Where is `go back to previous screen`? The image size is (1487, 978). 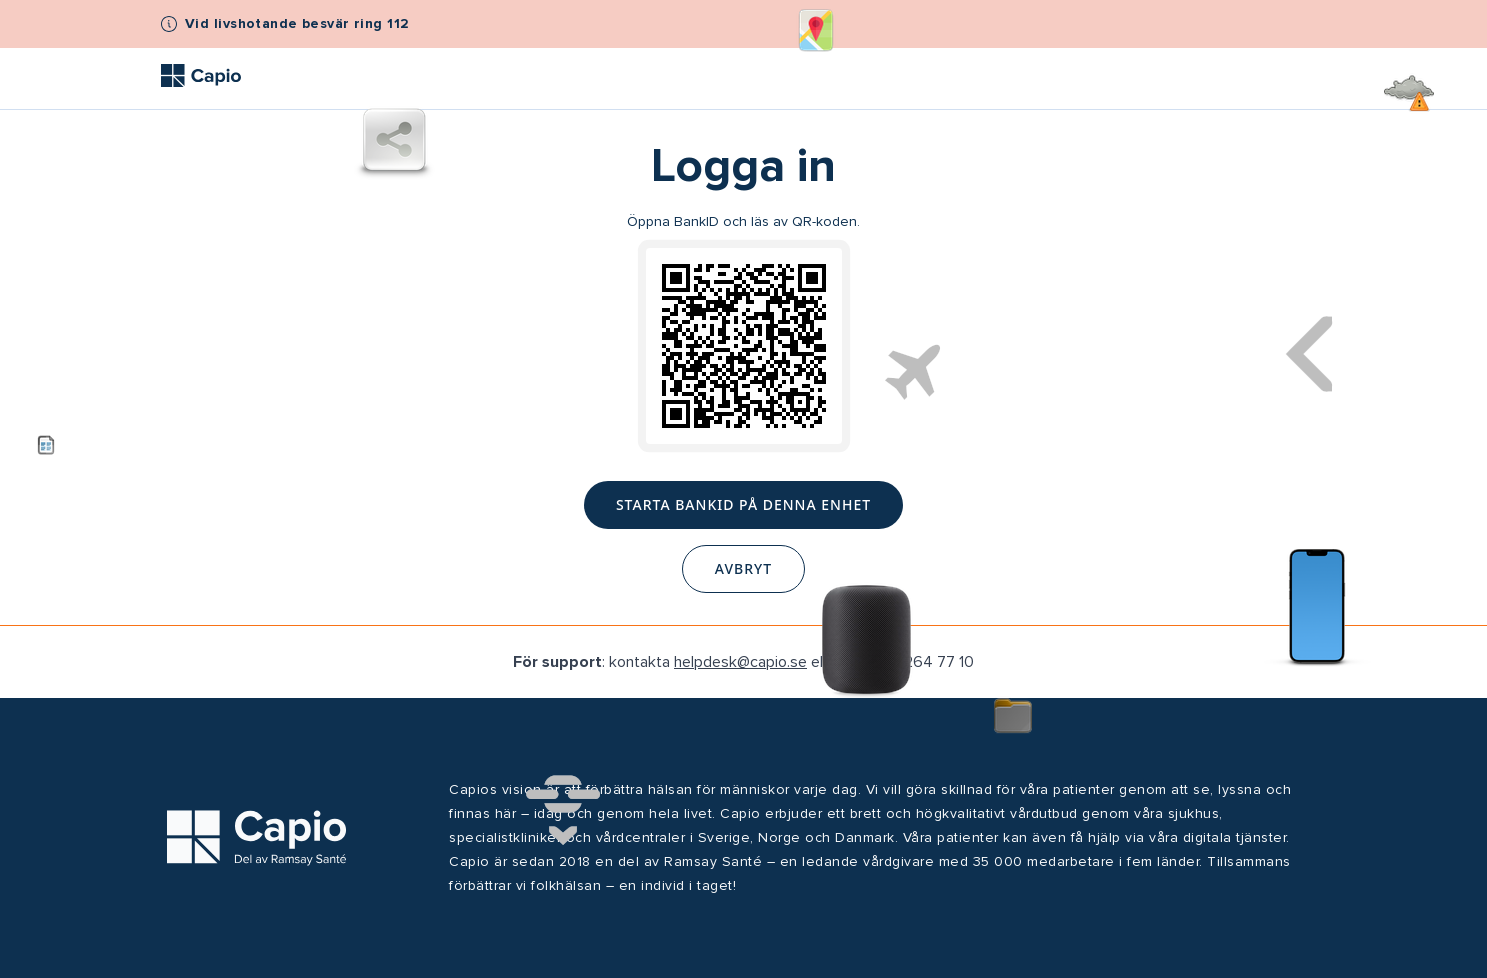 go back to previous screen is located at coordinates (1307, 354).